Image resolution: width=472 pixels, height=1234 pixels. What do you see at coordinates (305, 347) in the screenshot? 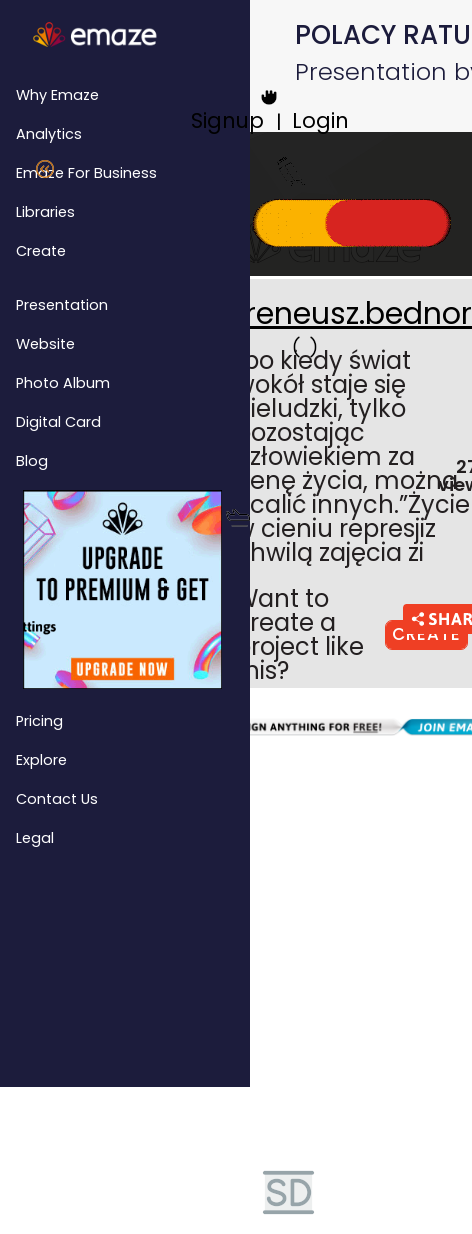
I see `insert parentheses or grouping brackets` at bounding box center [305, 347].